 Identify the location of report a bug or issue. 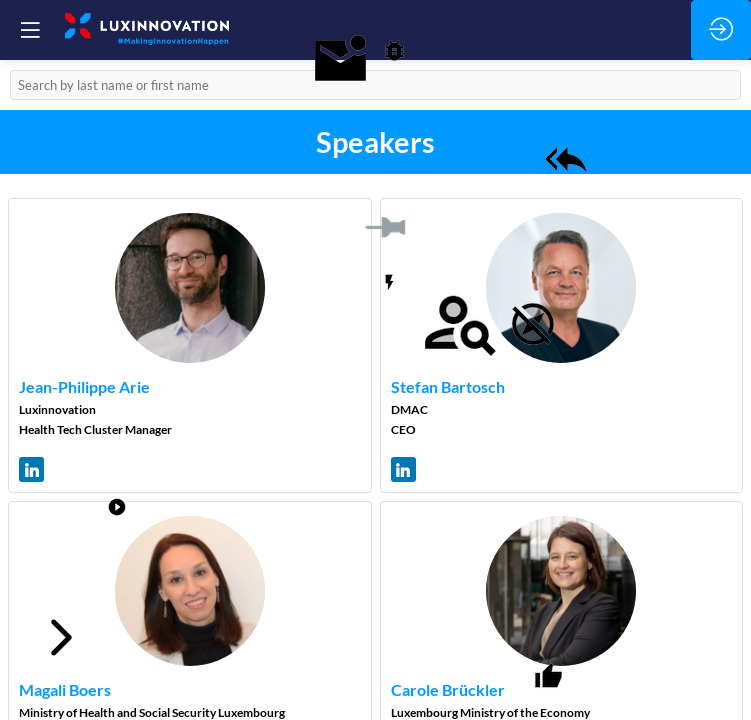
(394, 50).